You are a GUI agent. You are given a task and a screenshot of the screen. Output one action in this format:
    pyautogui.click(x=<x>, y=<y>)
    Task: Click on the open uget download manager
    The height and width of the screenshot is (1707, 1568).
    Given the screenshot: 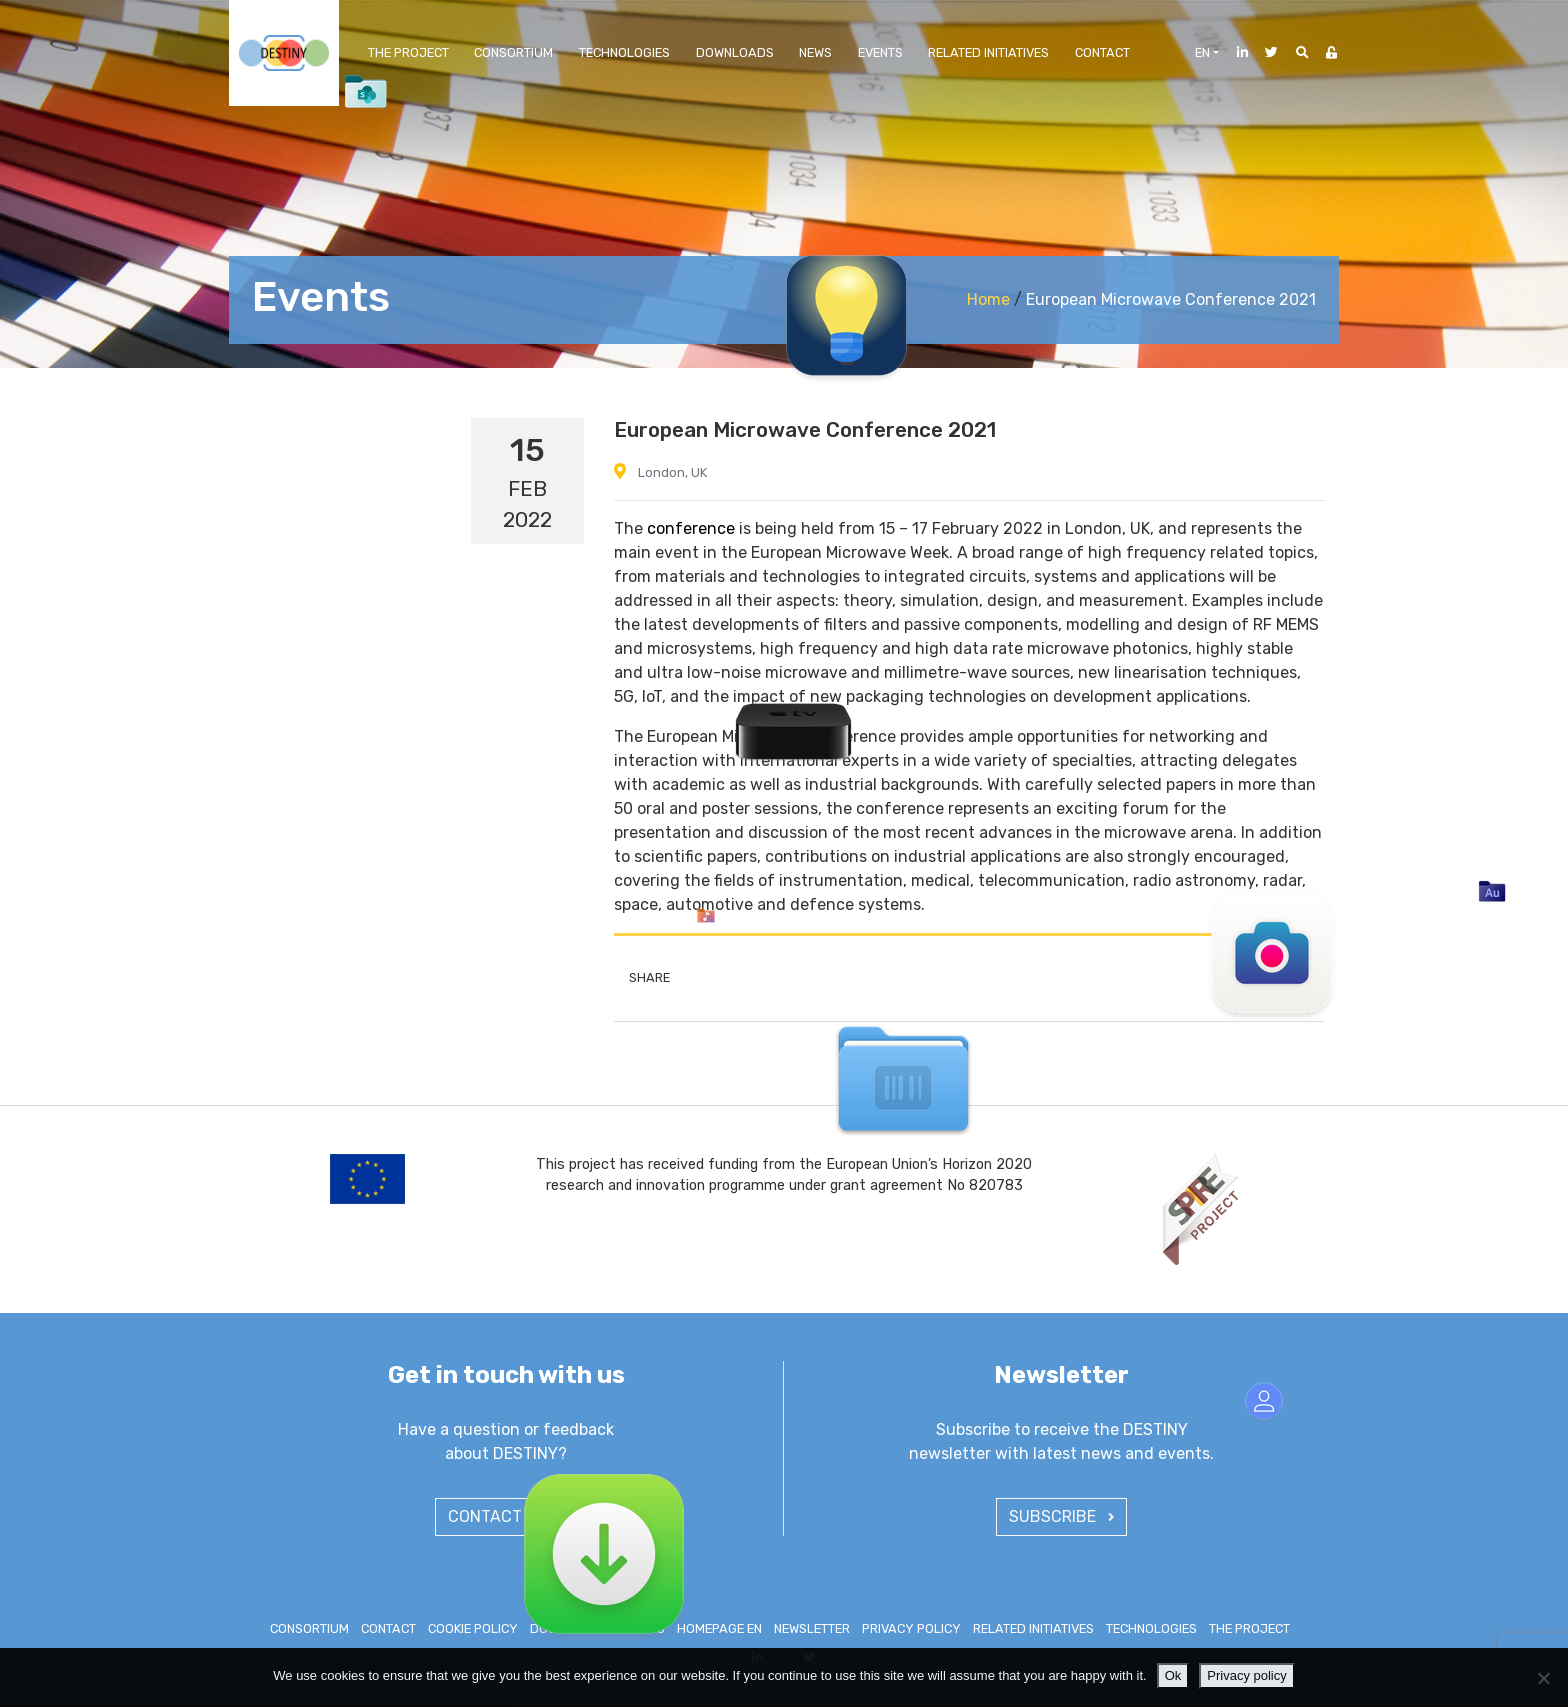 What is the action you would take?
    pyautogui.click(x=604, y=1554)
    